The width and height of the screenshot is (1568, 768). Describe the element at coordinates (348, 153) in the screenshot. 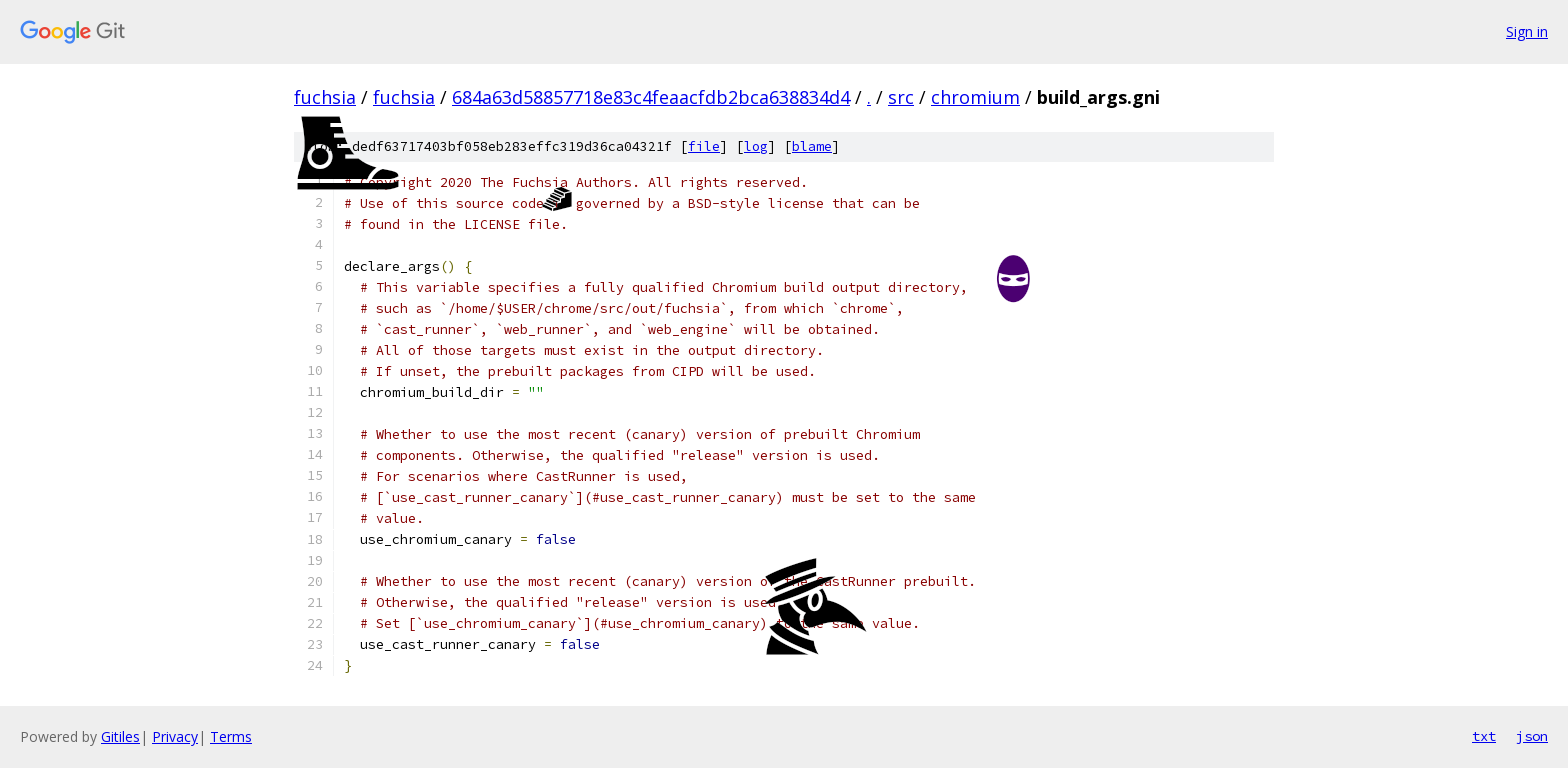

I see `browse footwear or shoe products` at that location.